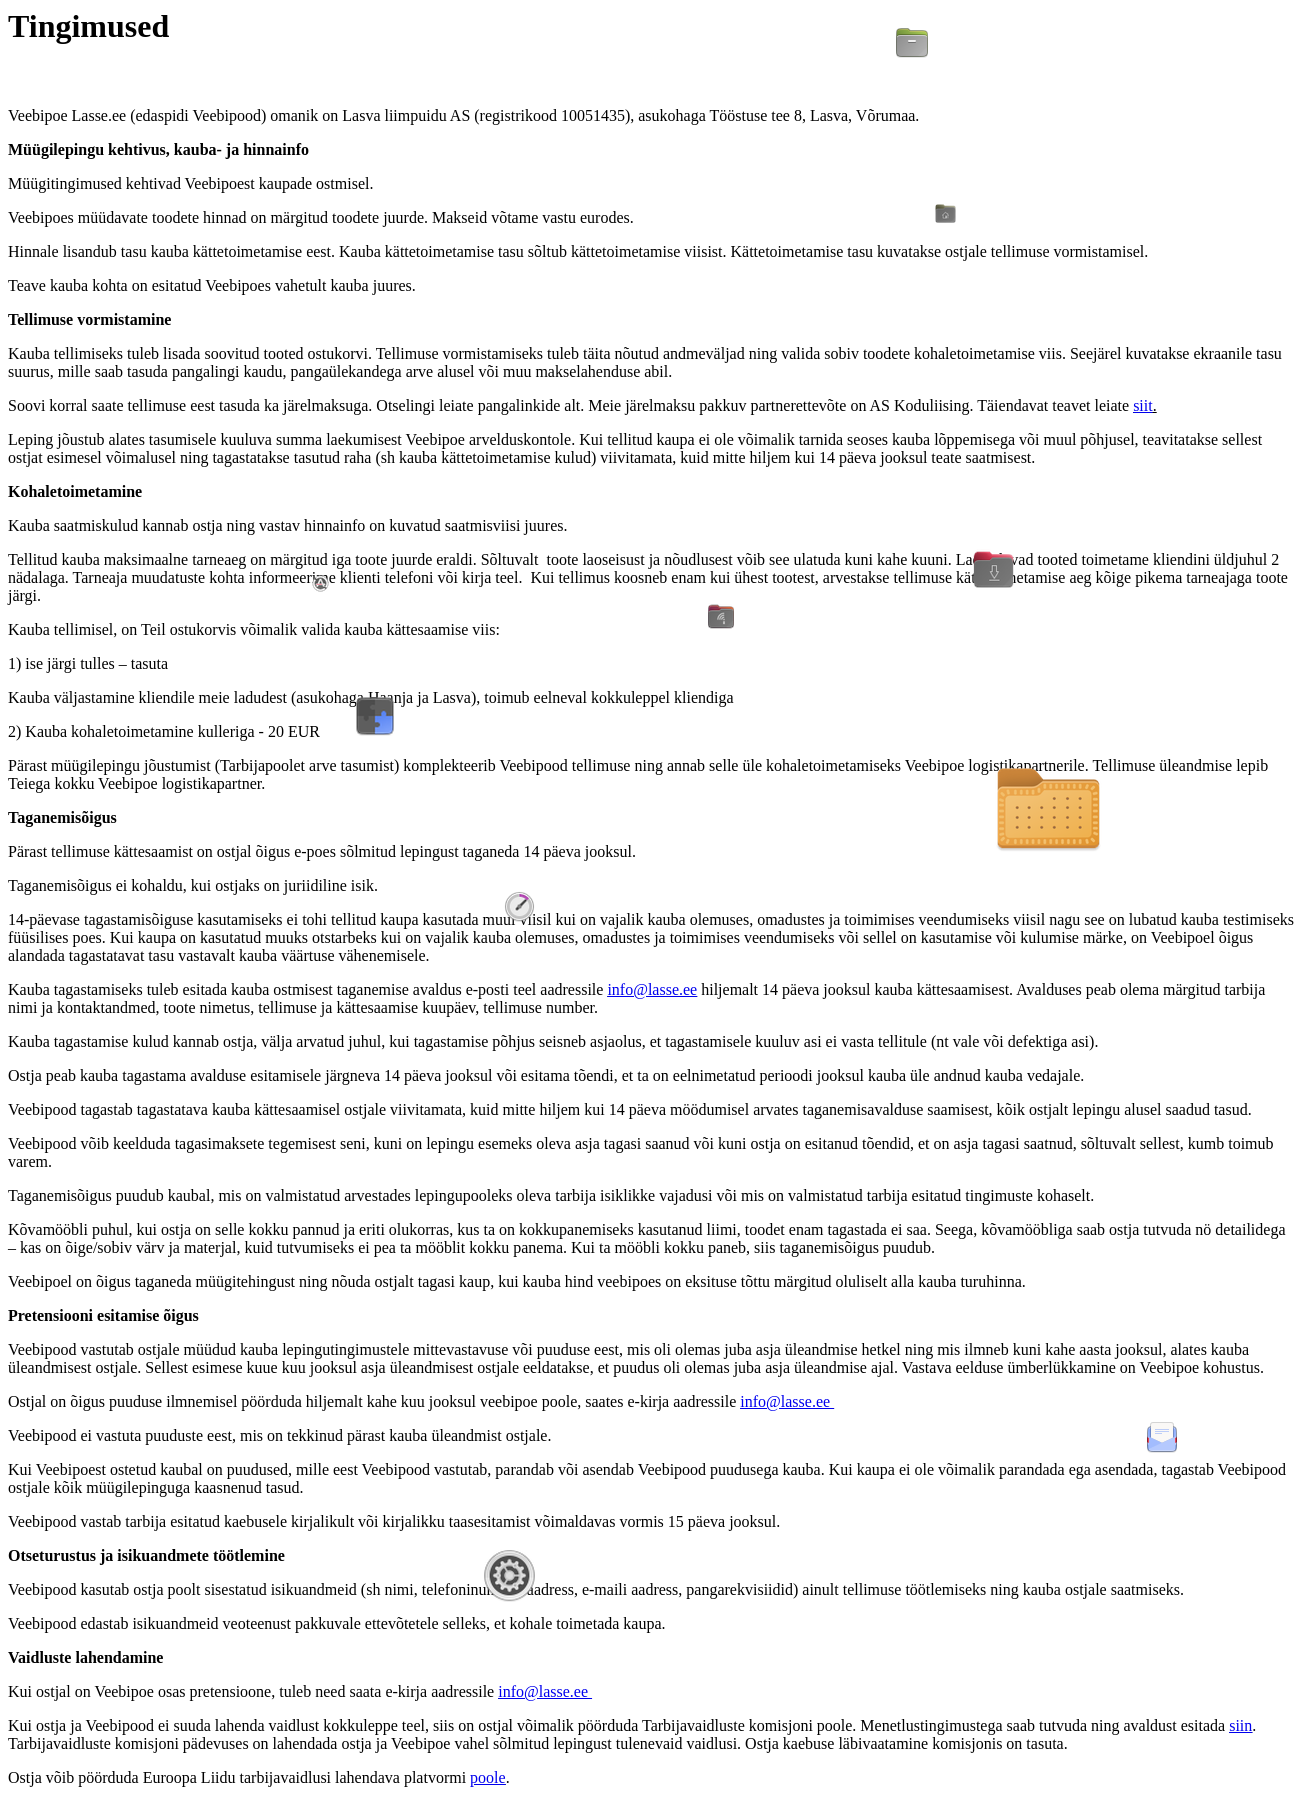 The width and height of the screenshot is (1305, 1803). I want to click on launch sysprof system profiler, so click(519, 906).